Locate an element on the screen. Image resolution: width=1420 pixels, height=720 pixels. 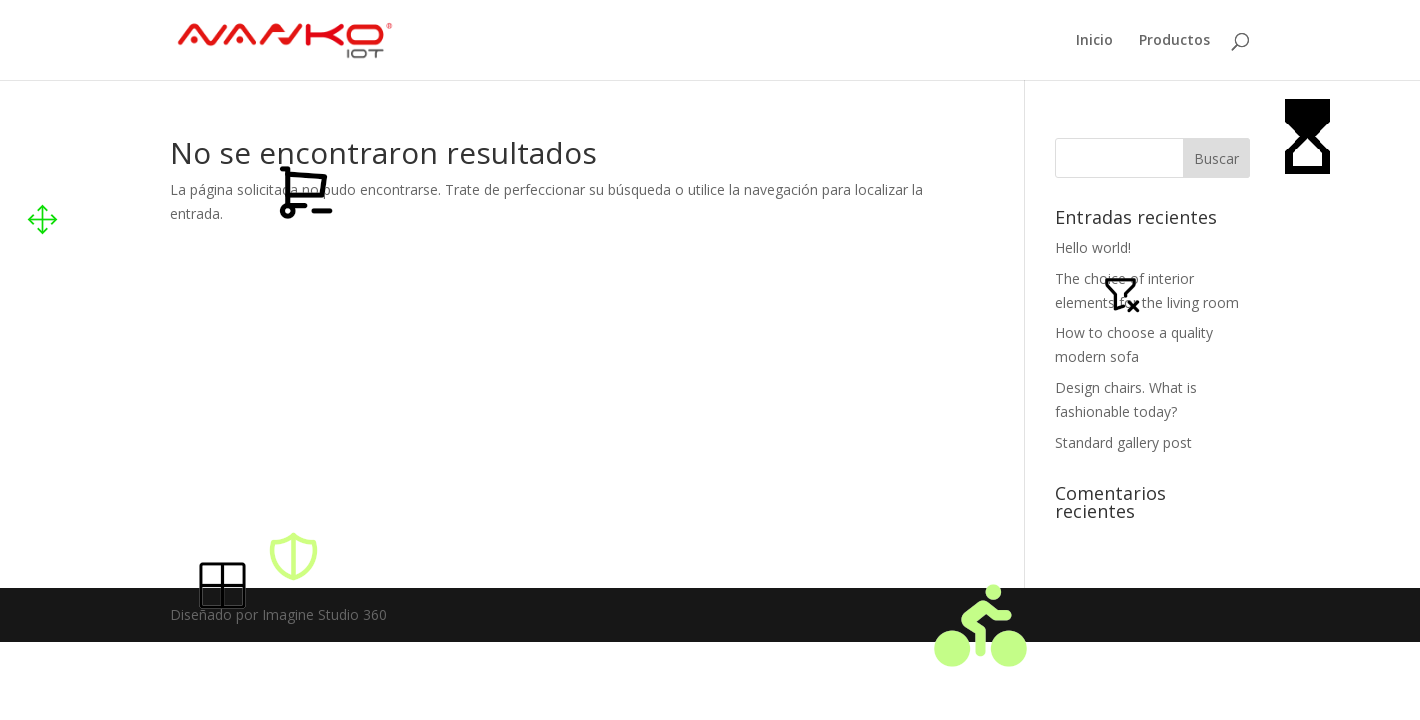
clear all active filters is located at coordinates (1120, 293).